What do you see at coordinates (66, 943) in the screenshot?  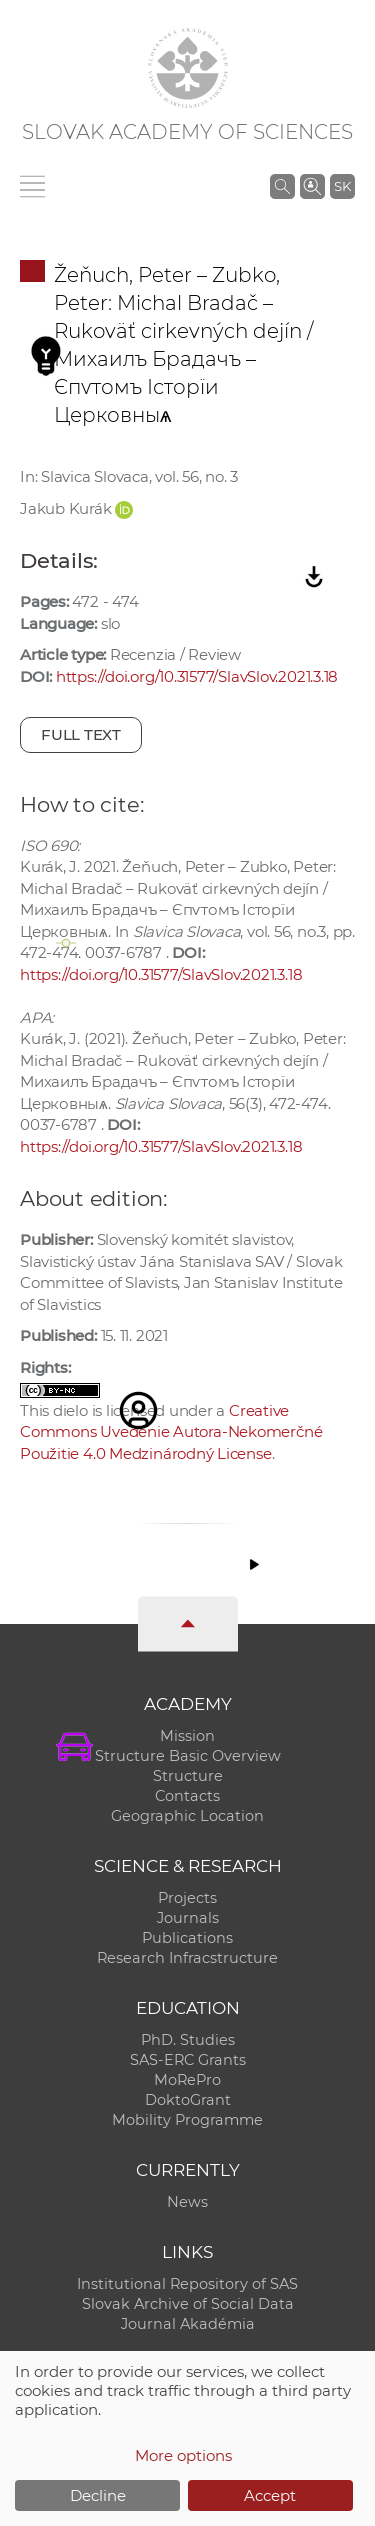 I see `view commit history` at bounding box center [66, 943].